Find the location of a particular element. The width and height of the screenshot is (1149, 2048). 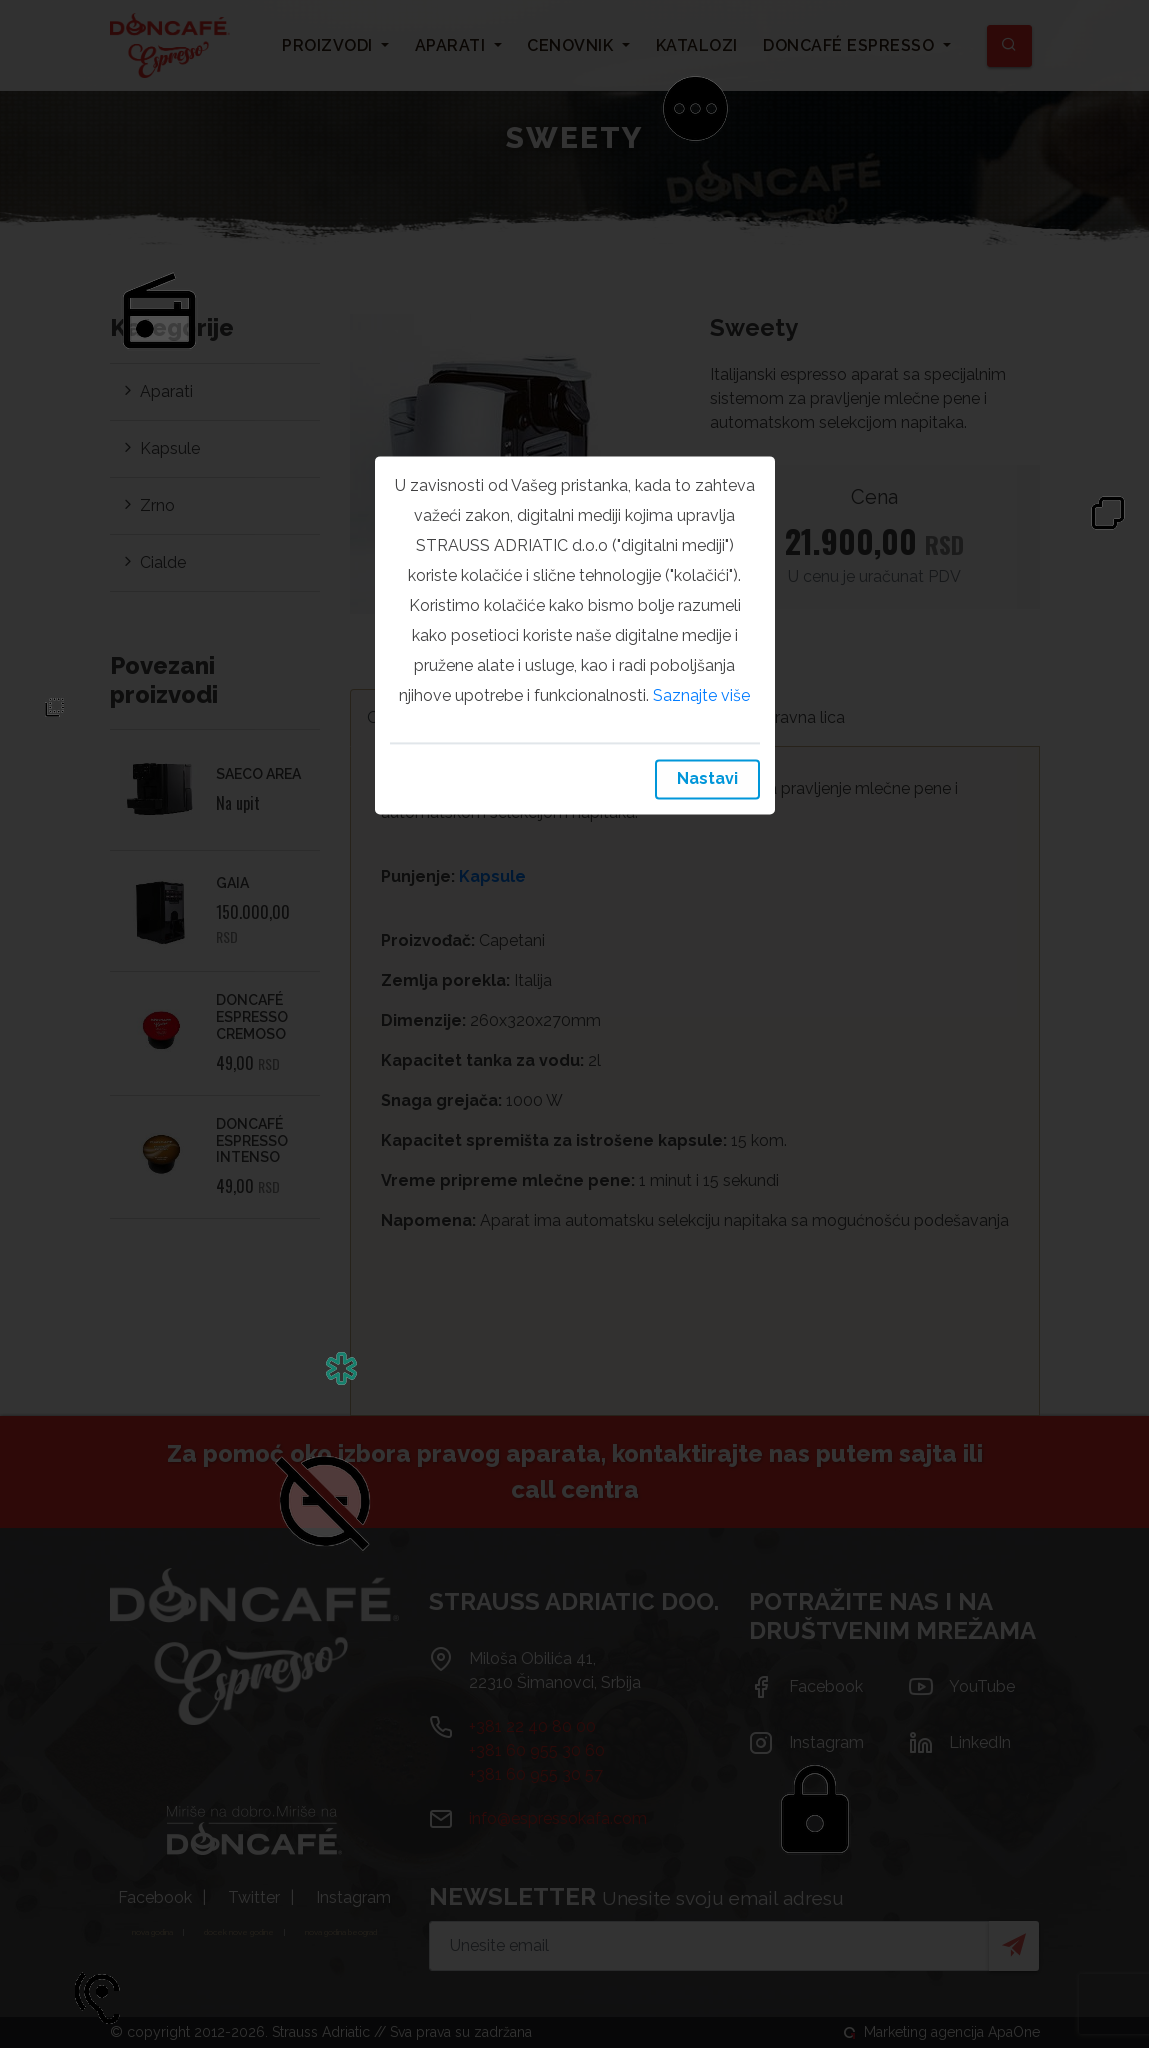

access health or medical services is located at coordinates (341, 1368).